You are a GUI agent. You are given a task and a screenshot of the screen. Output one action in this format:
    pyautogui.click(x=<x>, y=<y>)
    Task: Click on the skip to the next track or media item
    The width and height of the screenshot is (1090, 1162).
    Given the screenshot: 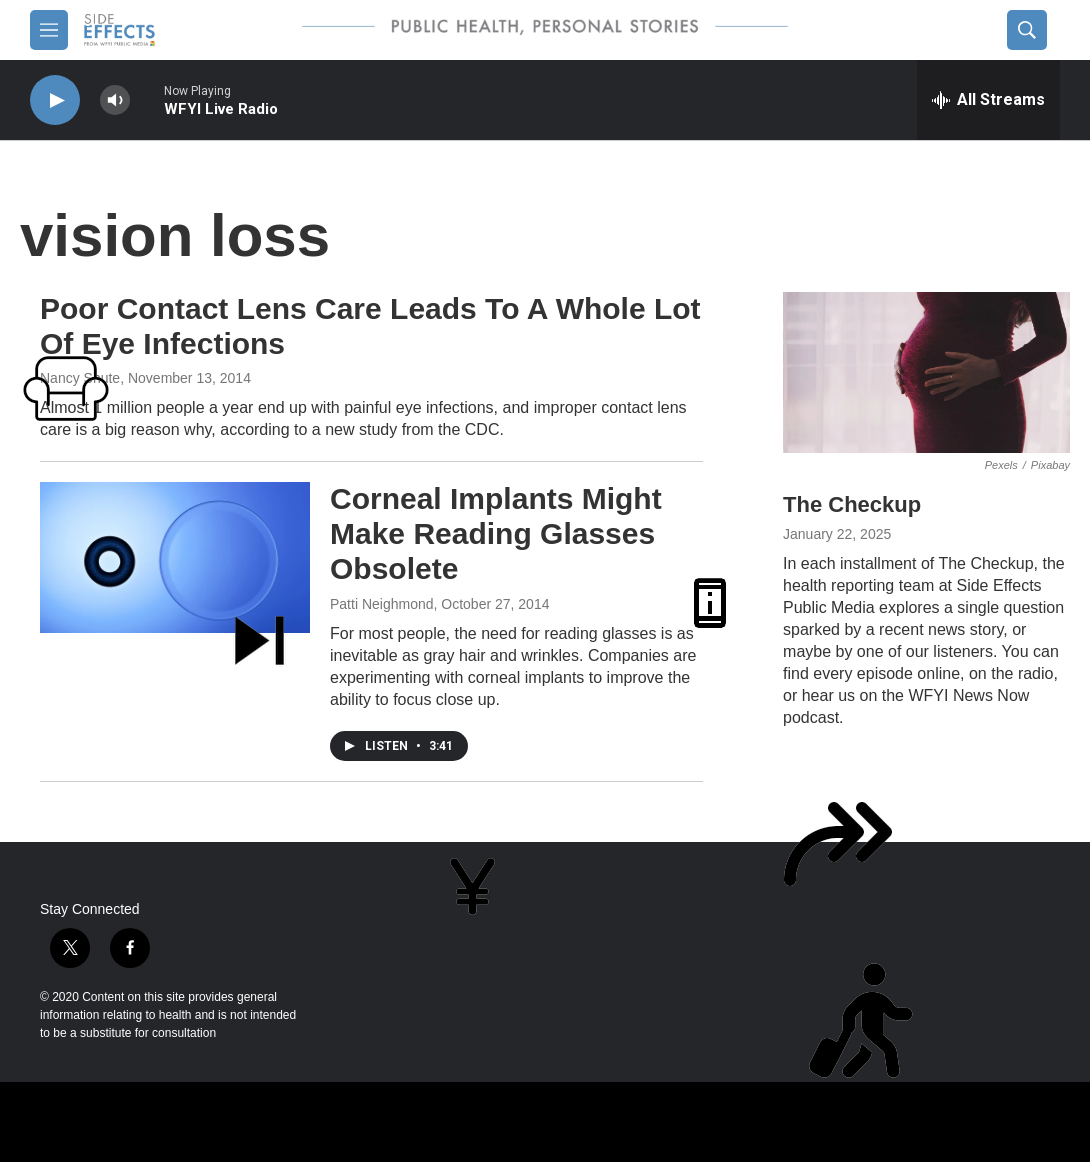 What is the action you would take?
    pyautogui.click(x=259, y=640)
    